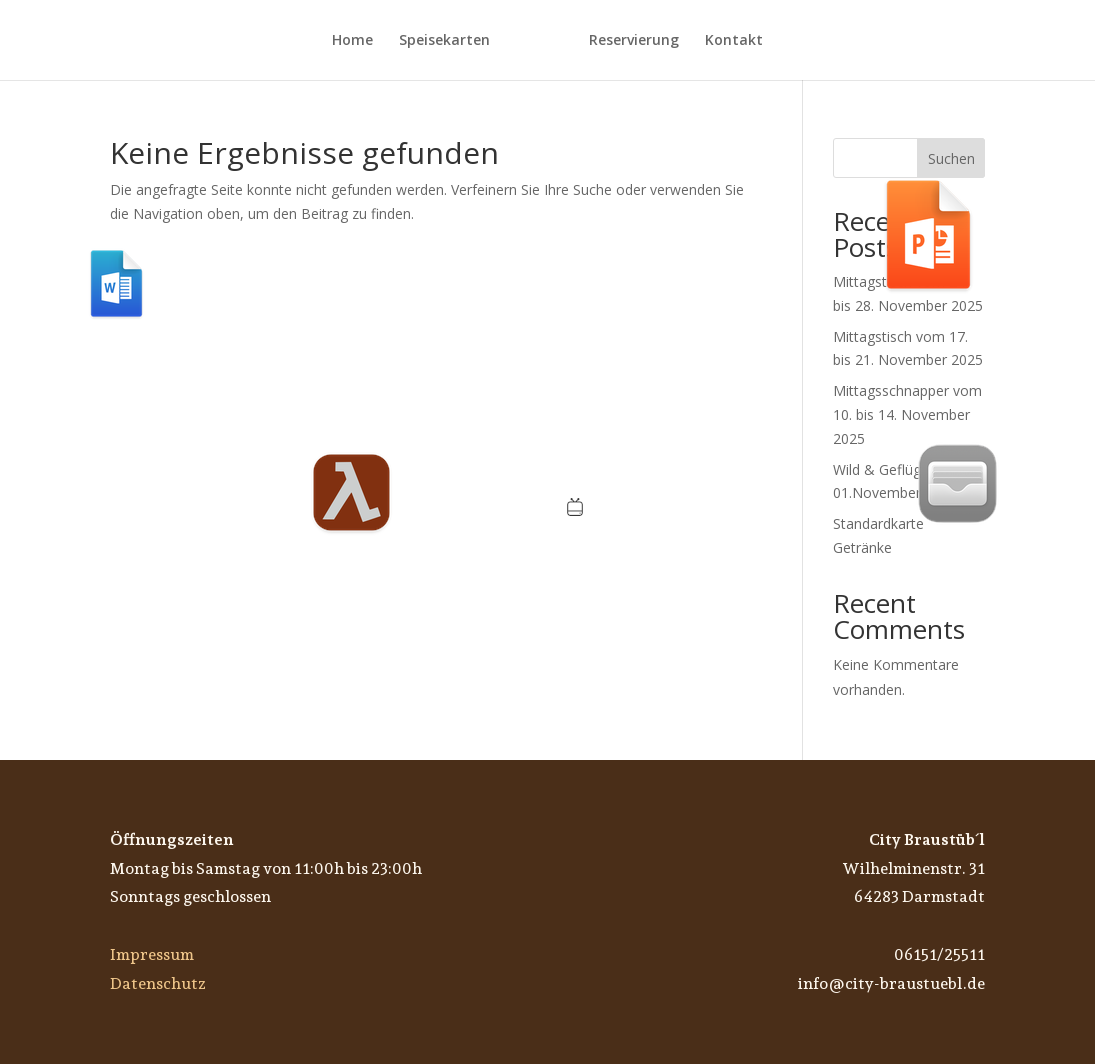 The image size is (1095, 1064). Describe the element at coordinates (351, 492) in the screenshot. I see `launch half-life: alyx game` at that location.